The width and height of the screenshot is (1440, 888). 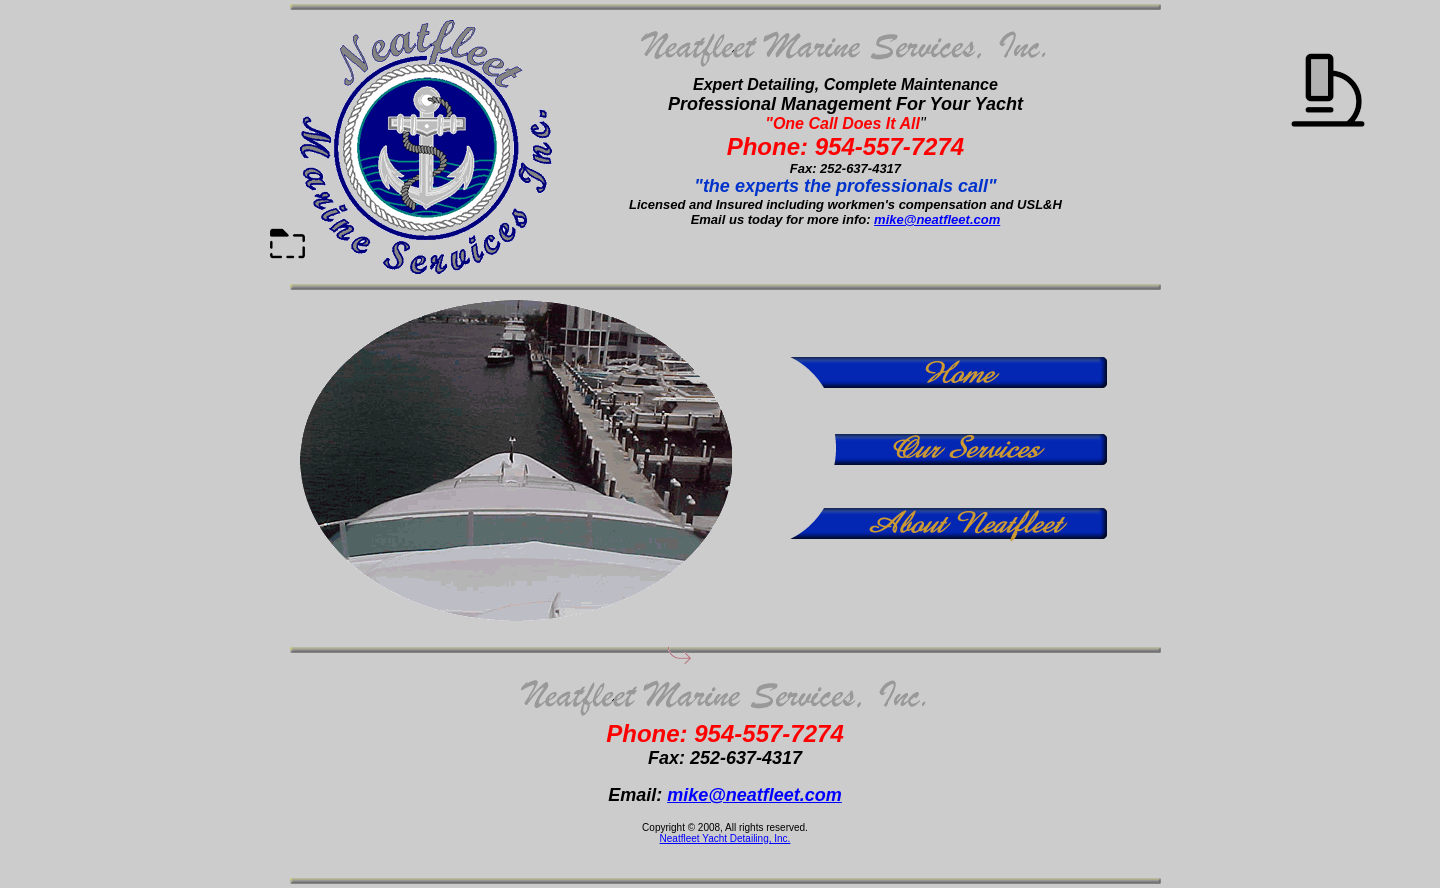 I want to click on reply to a message or comment, so click(x=679, y=655).